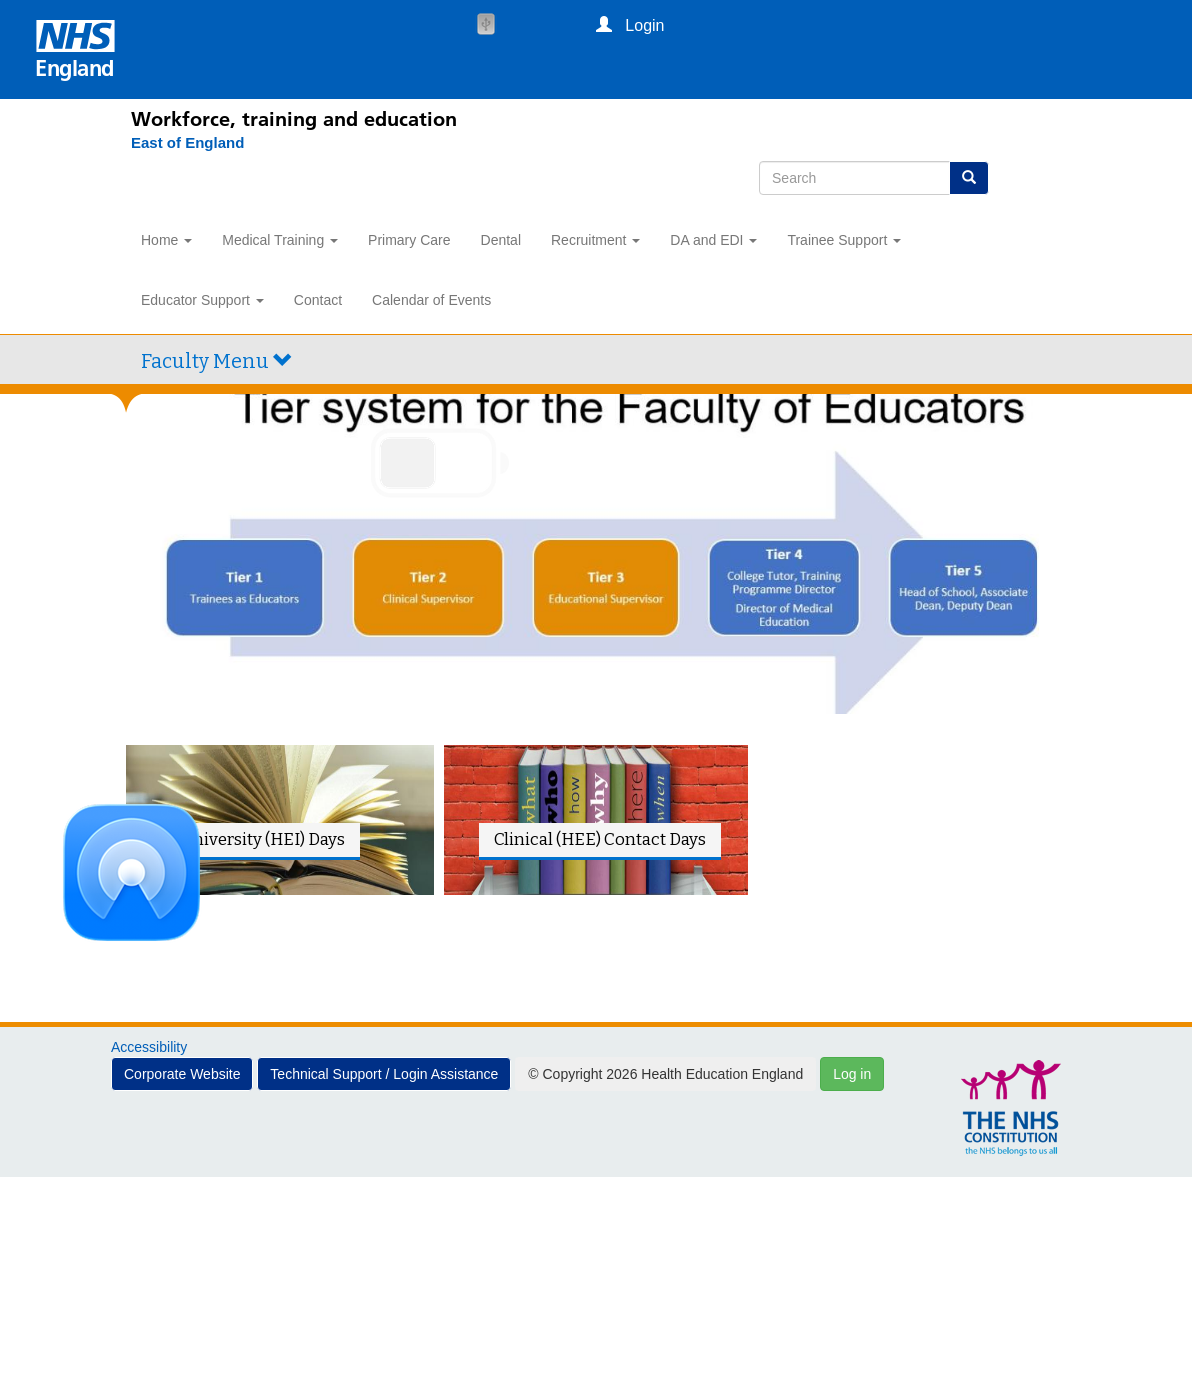 This screenshot has width=1192, height=1384. I want to click on open airdrop to share files with nearby devices, so click(131, 872).